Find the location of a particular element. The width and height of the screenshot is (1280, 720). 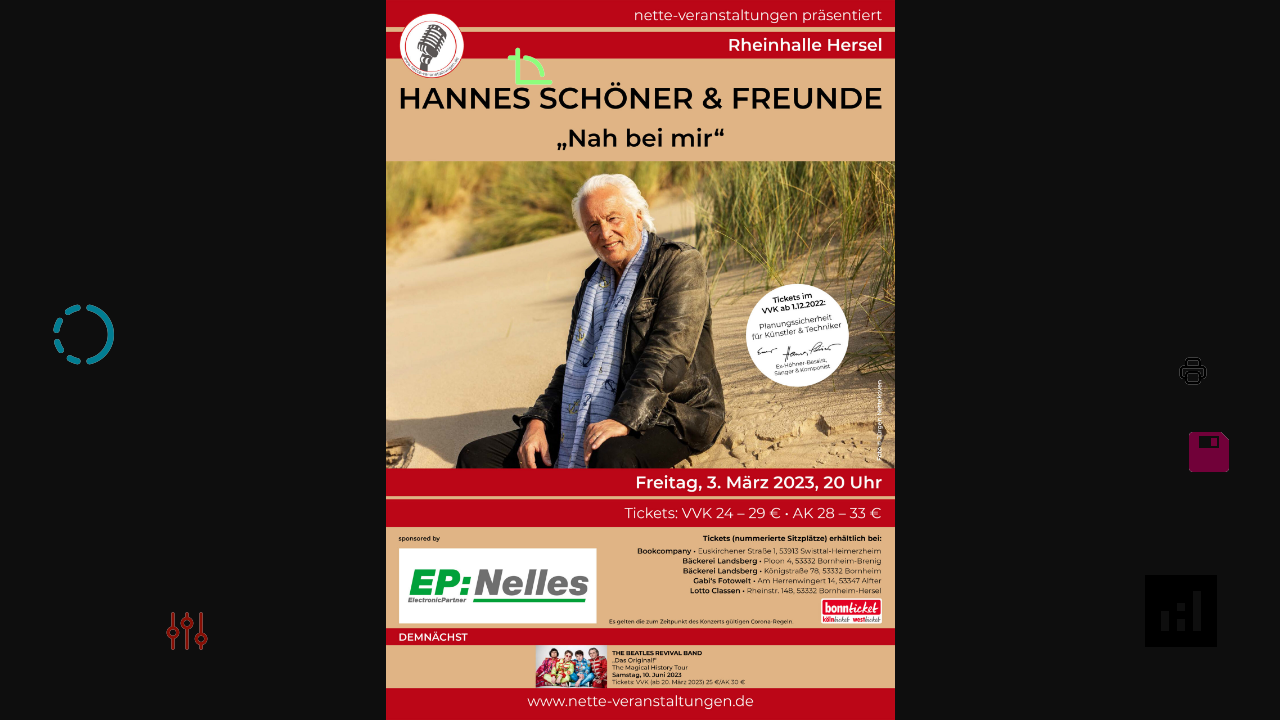

indicates loading or processing in progress is located at coordinates (83, 334).